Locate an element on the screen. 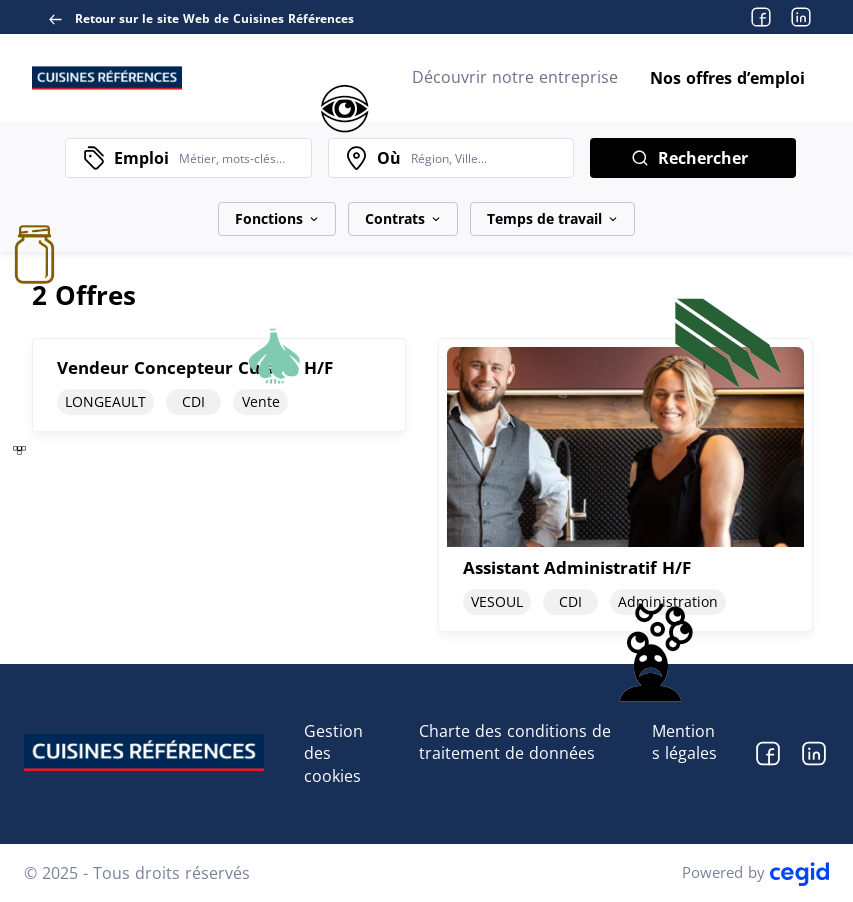  equip claws or melee weapon is located at coordinates (728, 351).